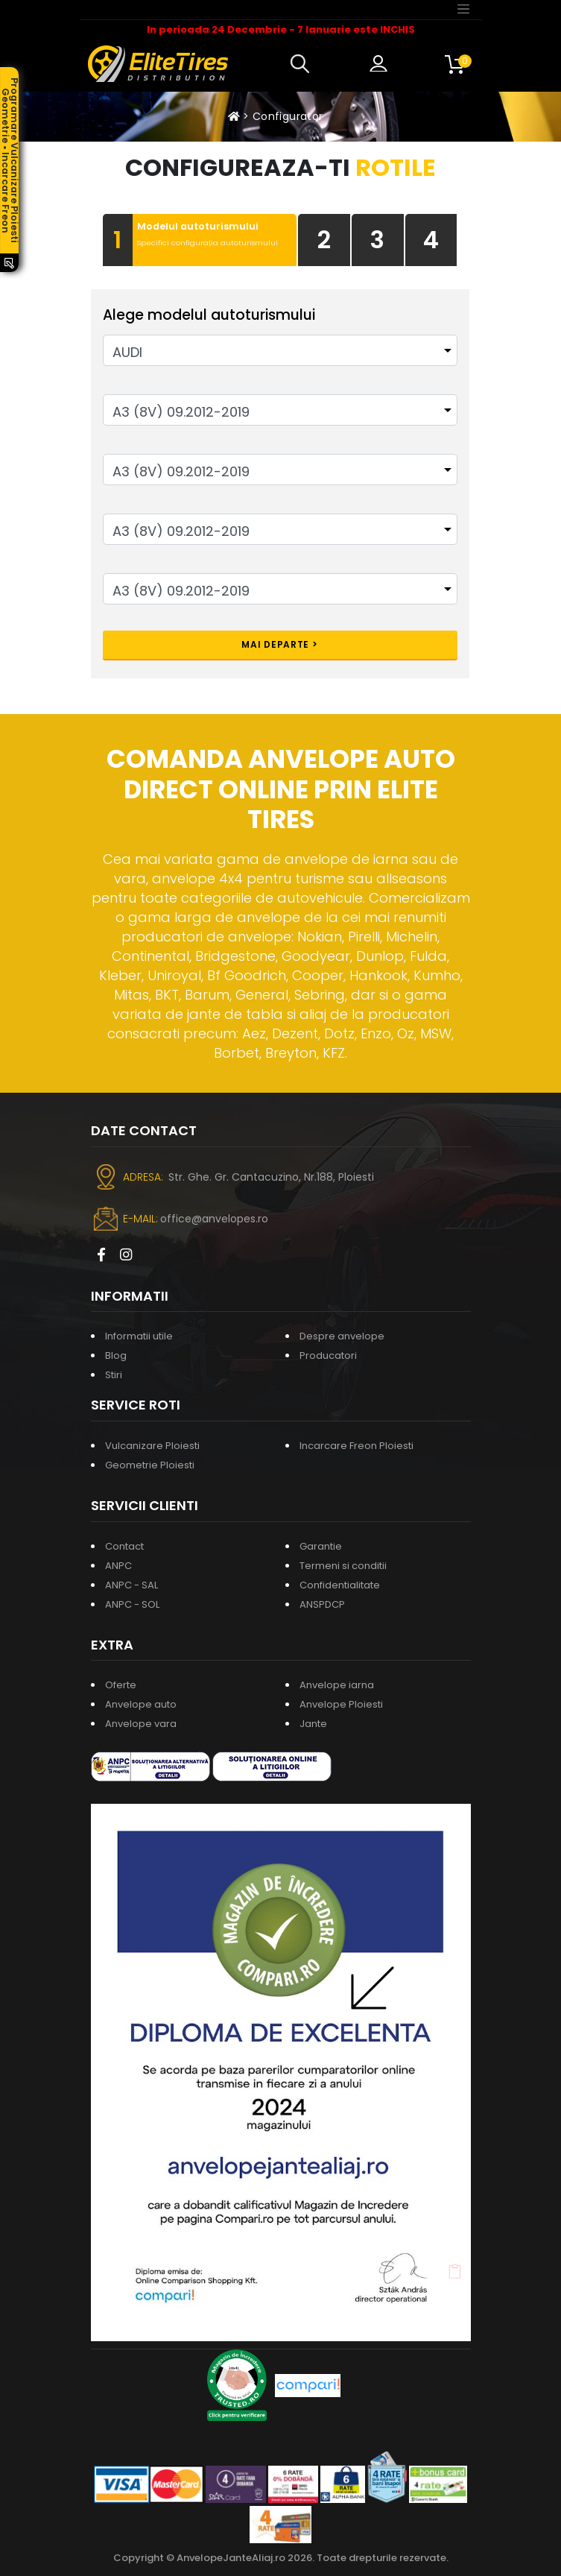  Describe the element at coordinates (454, 2271) in the screenshot. I see `copy to clipboard` at that location.